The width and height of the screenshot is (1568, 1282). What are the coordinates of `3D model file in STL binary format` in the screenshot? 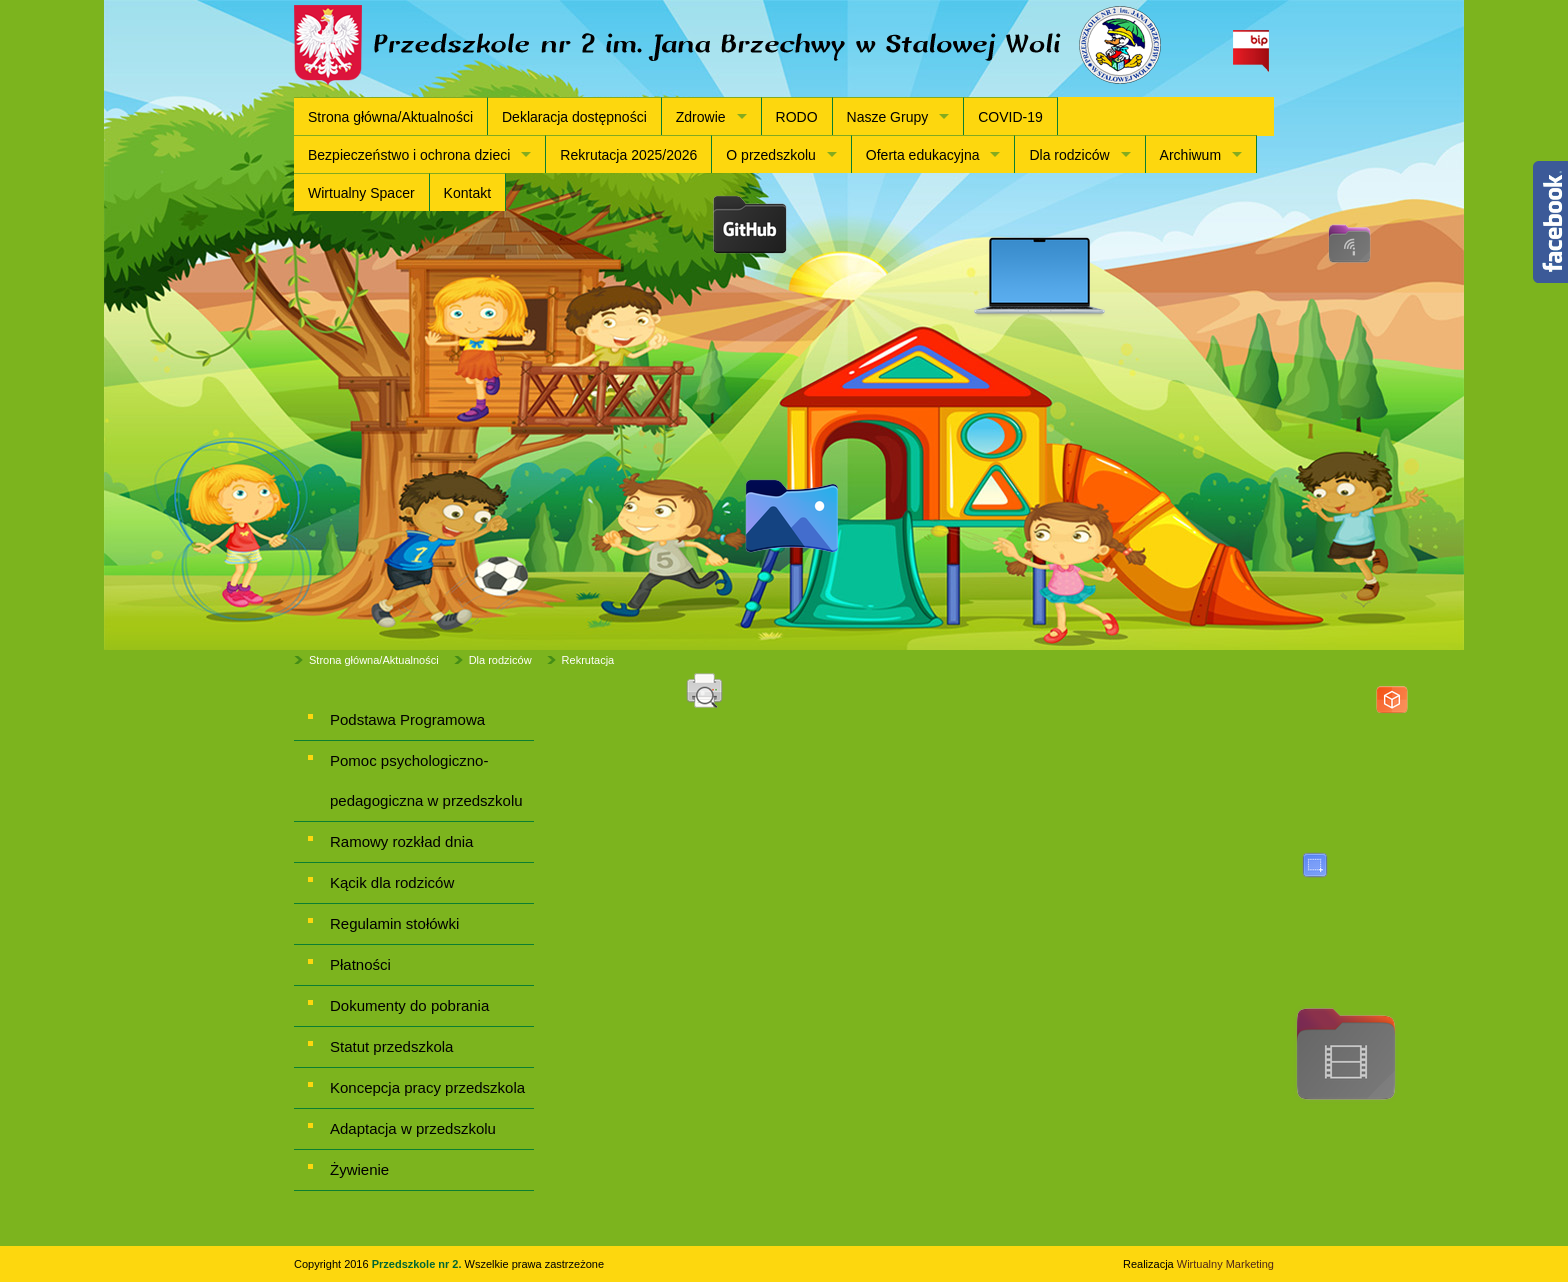 It's located at (1392, 699).